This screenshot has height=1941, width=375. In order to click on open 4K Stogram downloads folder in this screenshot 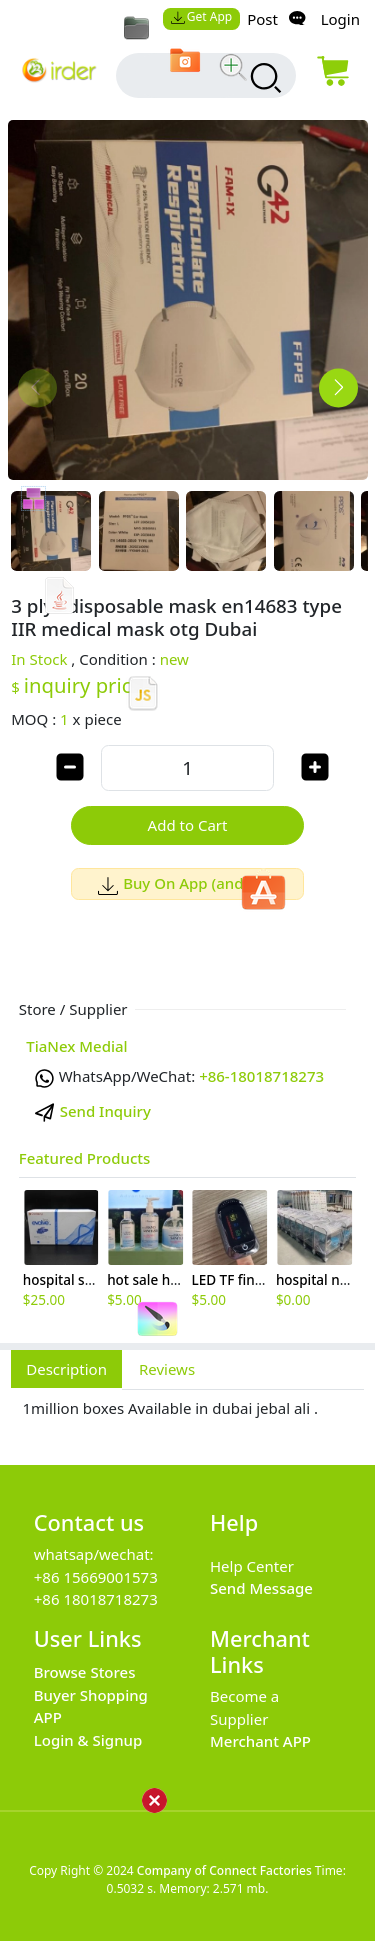, I will do `click(185, 61)`.